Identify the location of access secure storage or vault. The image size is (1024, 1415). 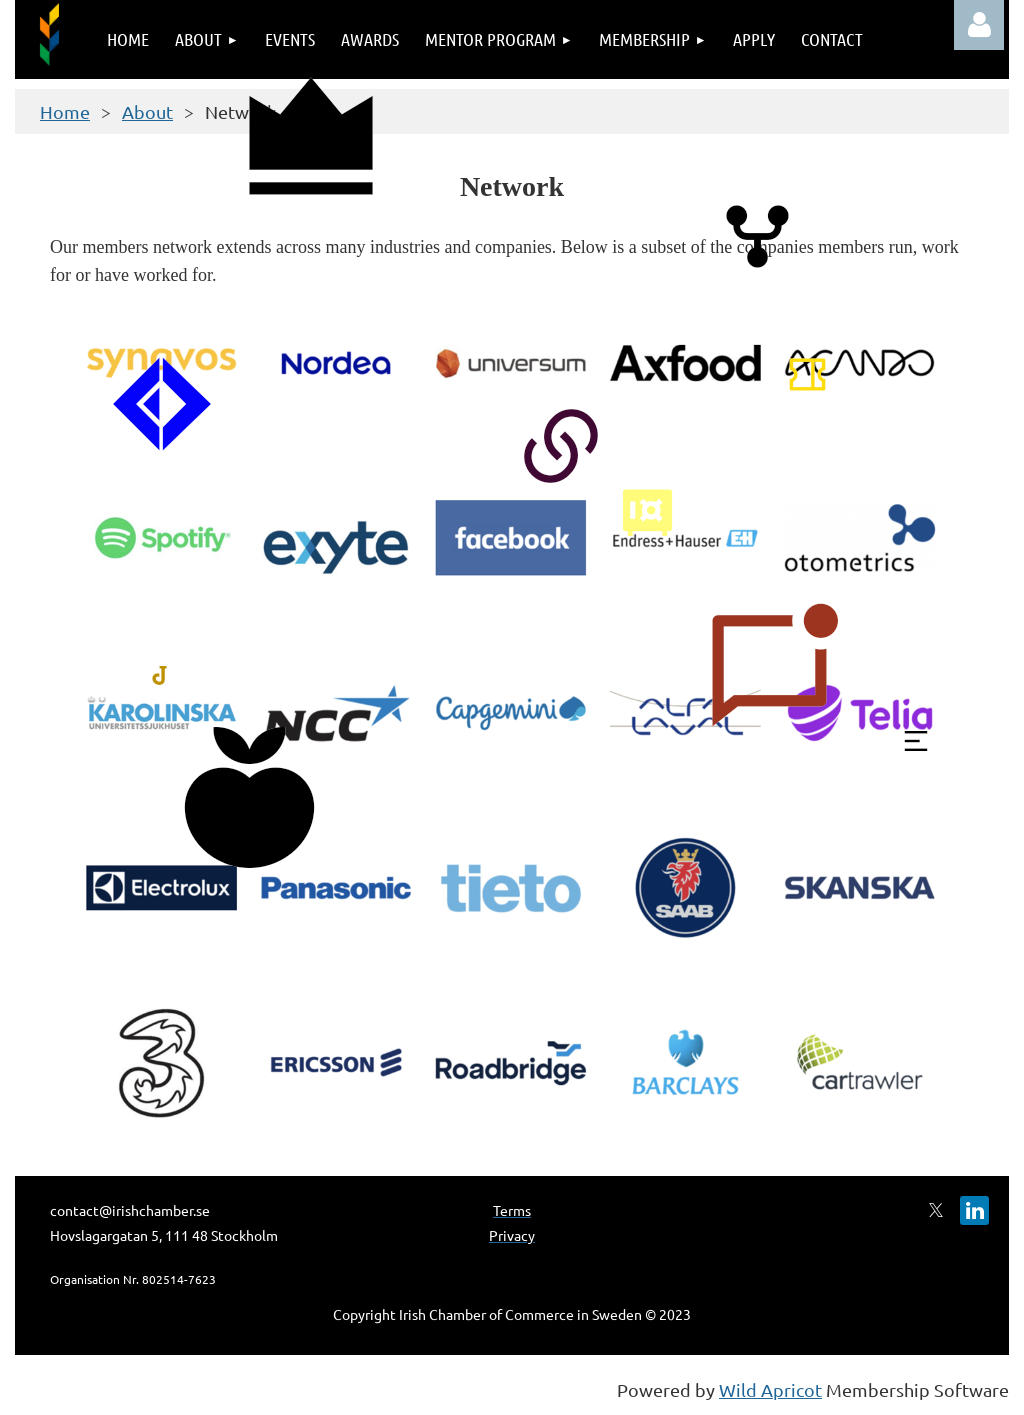
(647, 511).